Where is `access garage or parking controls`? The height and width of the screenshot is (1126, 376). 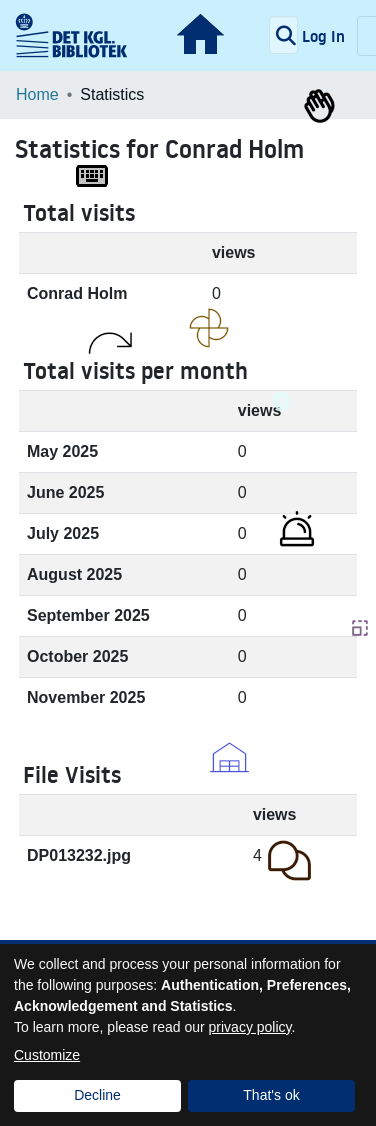
access garage or parking controls is located at coordinates (229, 759).